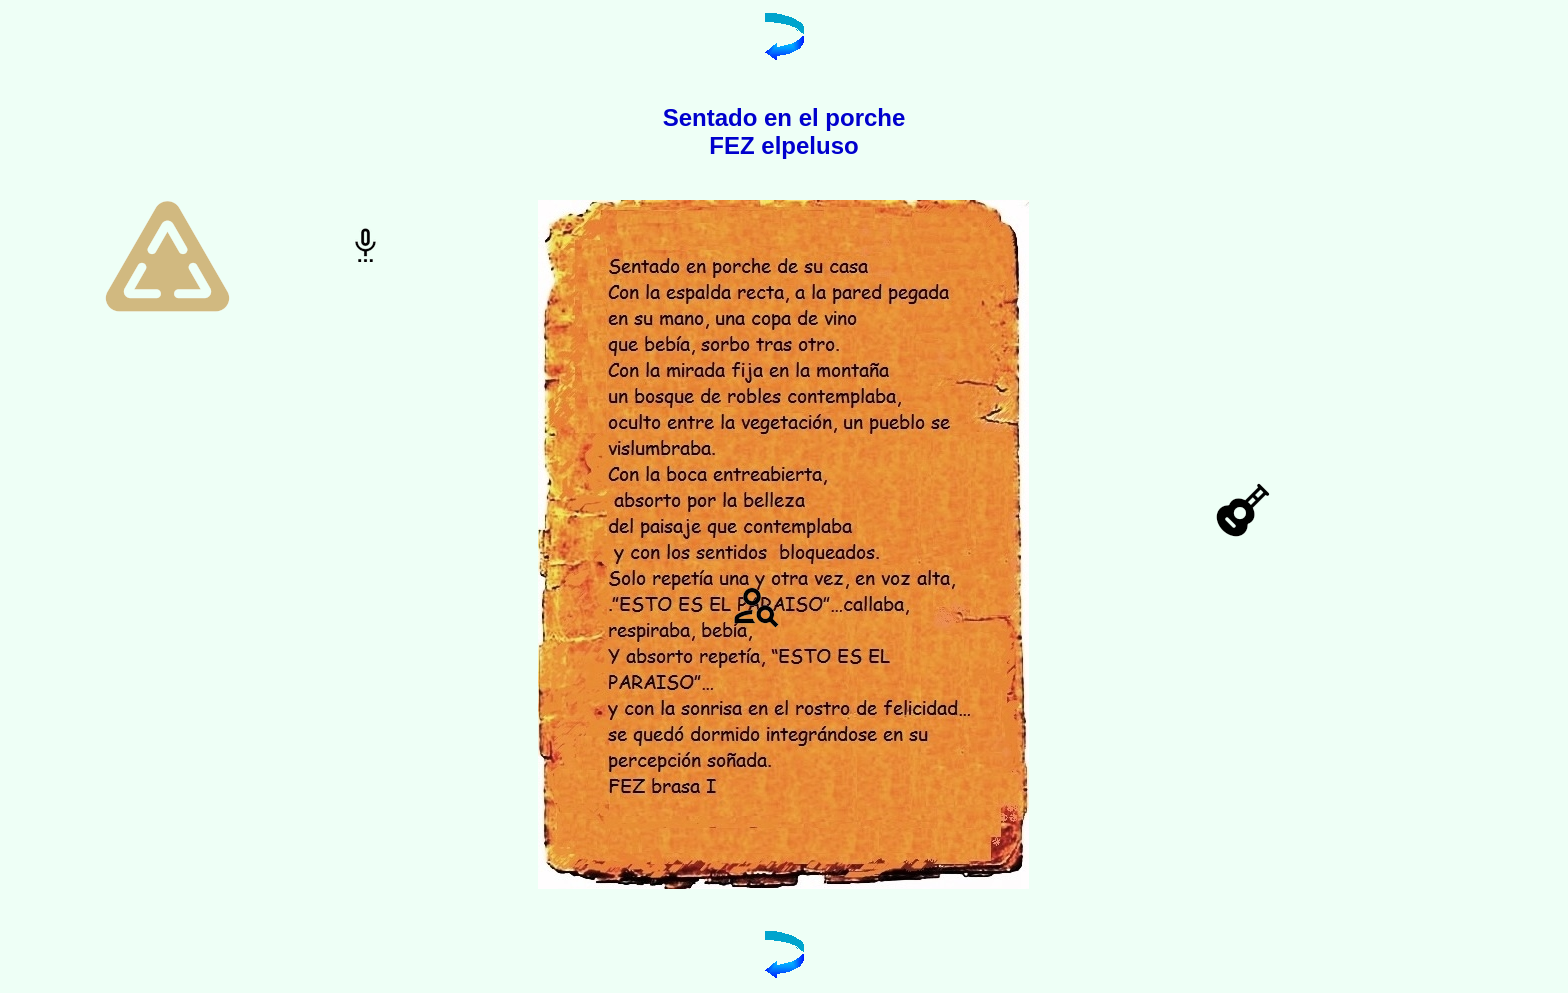  Describe the element at coordinates (1242, 510) in the screenshot. I see `access music or instrument tools` at that location.